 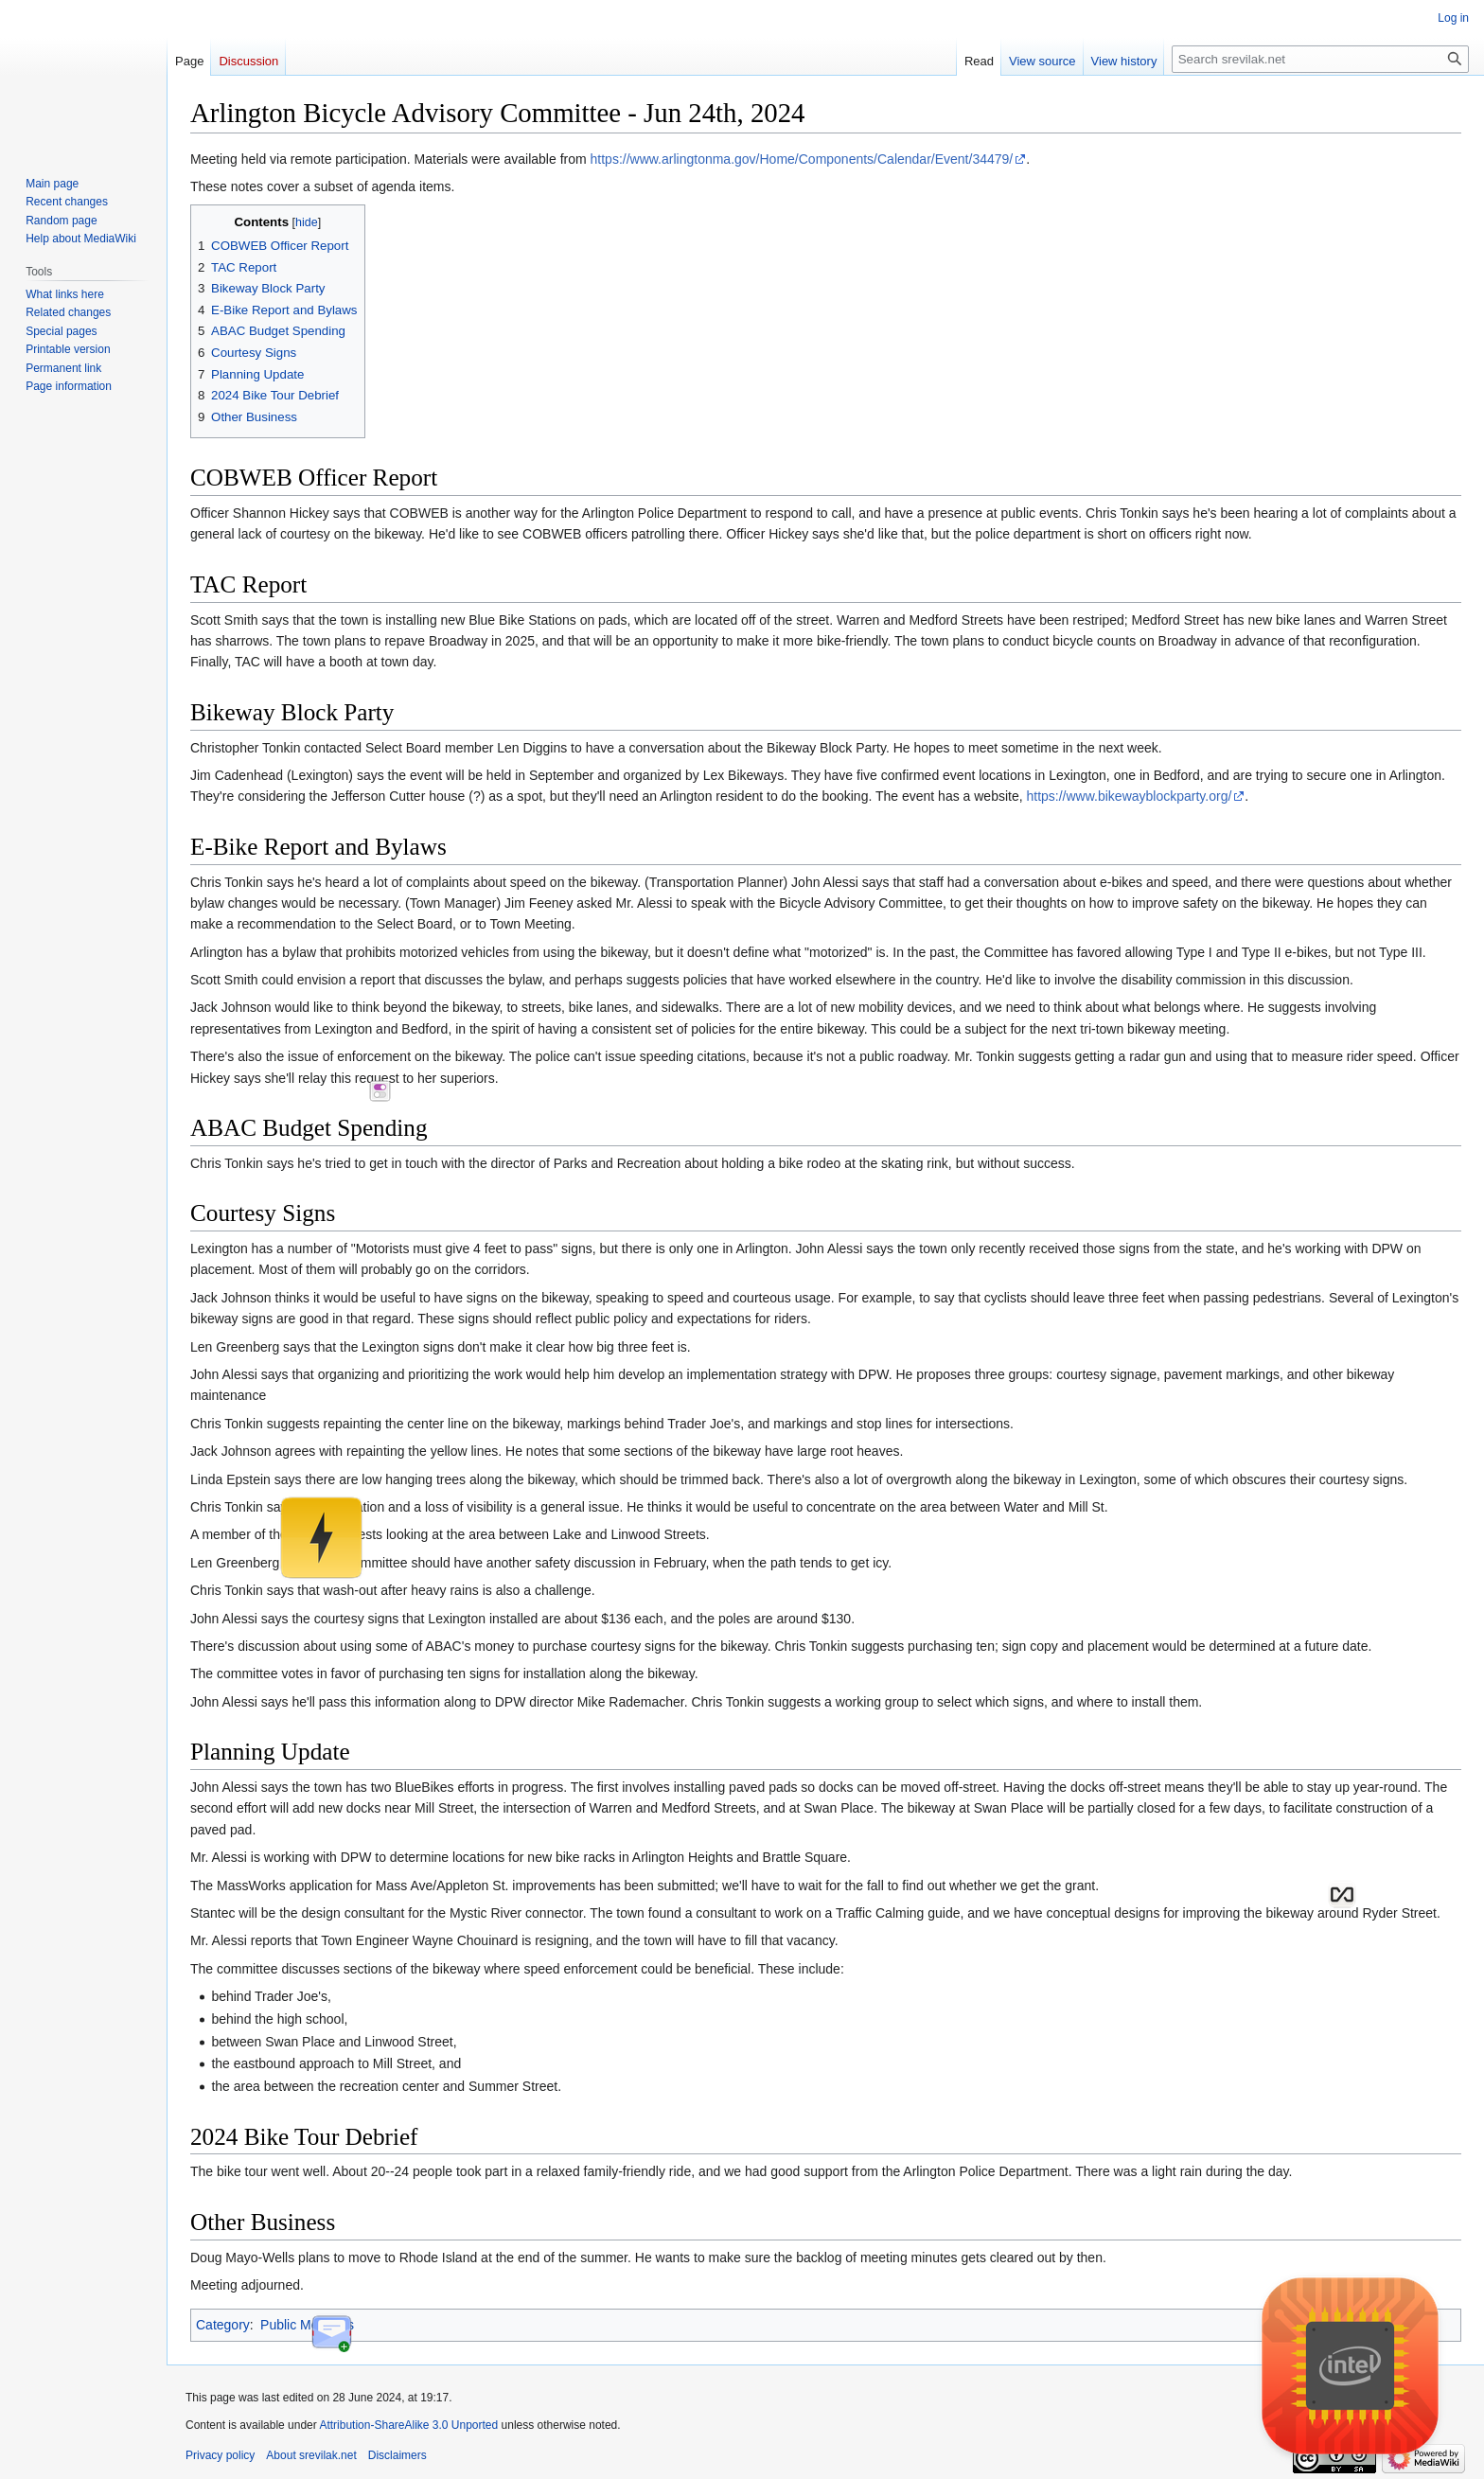 What do you see at coordinates (1350, 2365) in the screenshot?
I see `launch intel system monitoring or diagnostics app` at bounding box center [1350, 2365].